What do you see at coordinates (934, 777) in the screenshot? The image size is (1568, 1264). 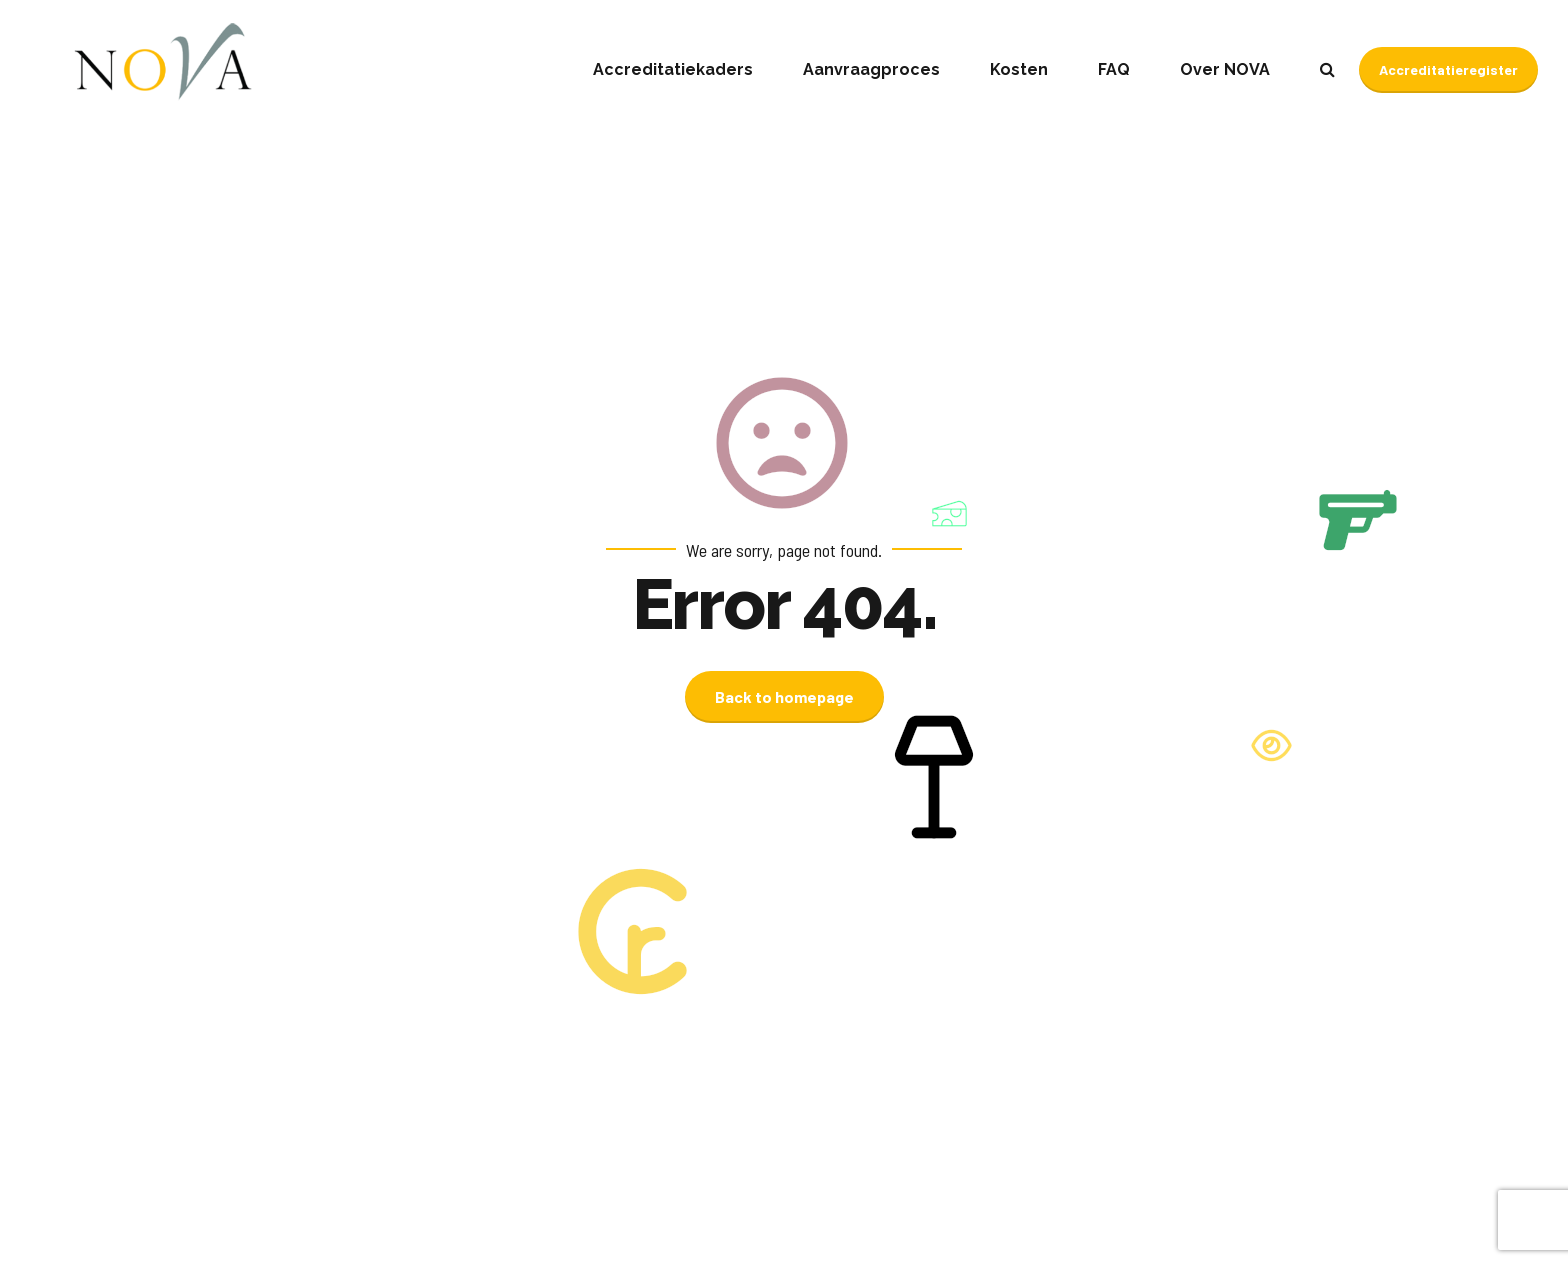 I see `toggle floor lamp on or off` at bounding box center [934, 777].